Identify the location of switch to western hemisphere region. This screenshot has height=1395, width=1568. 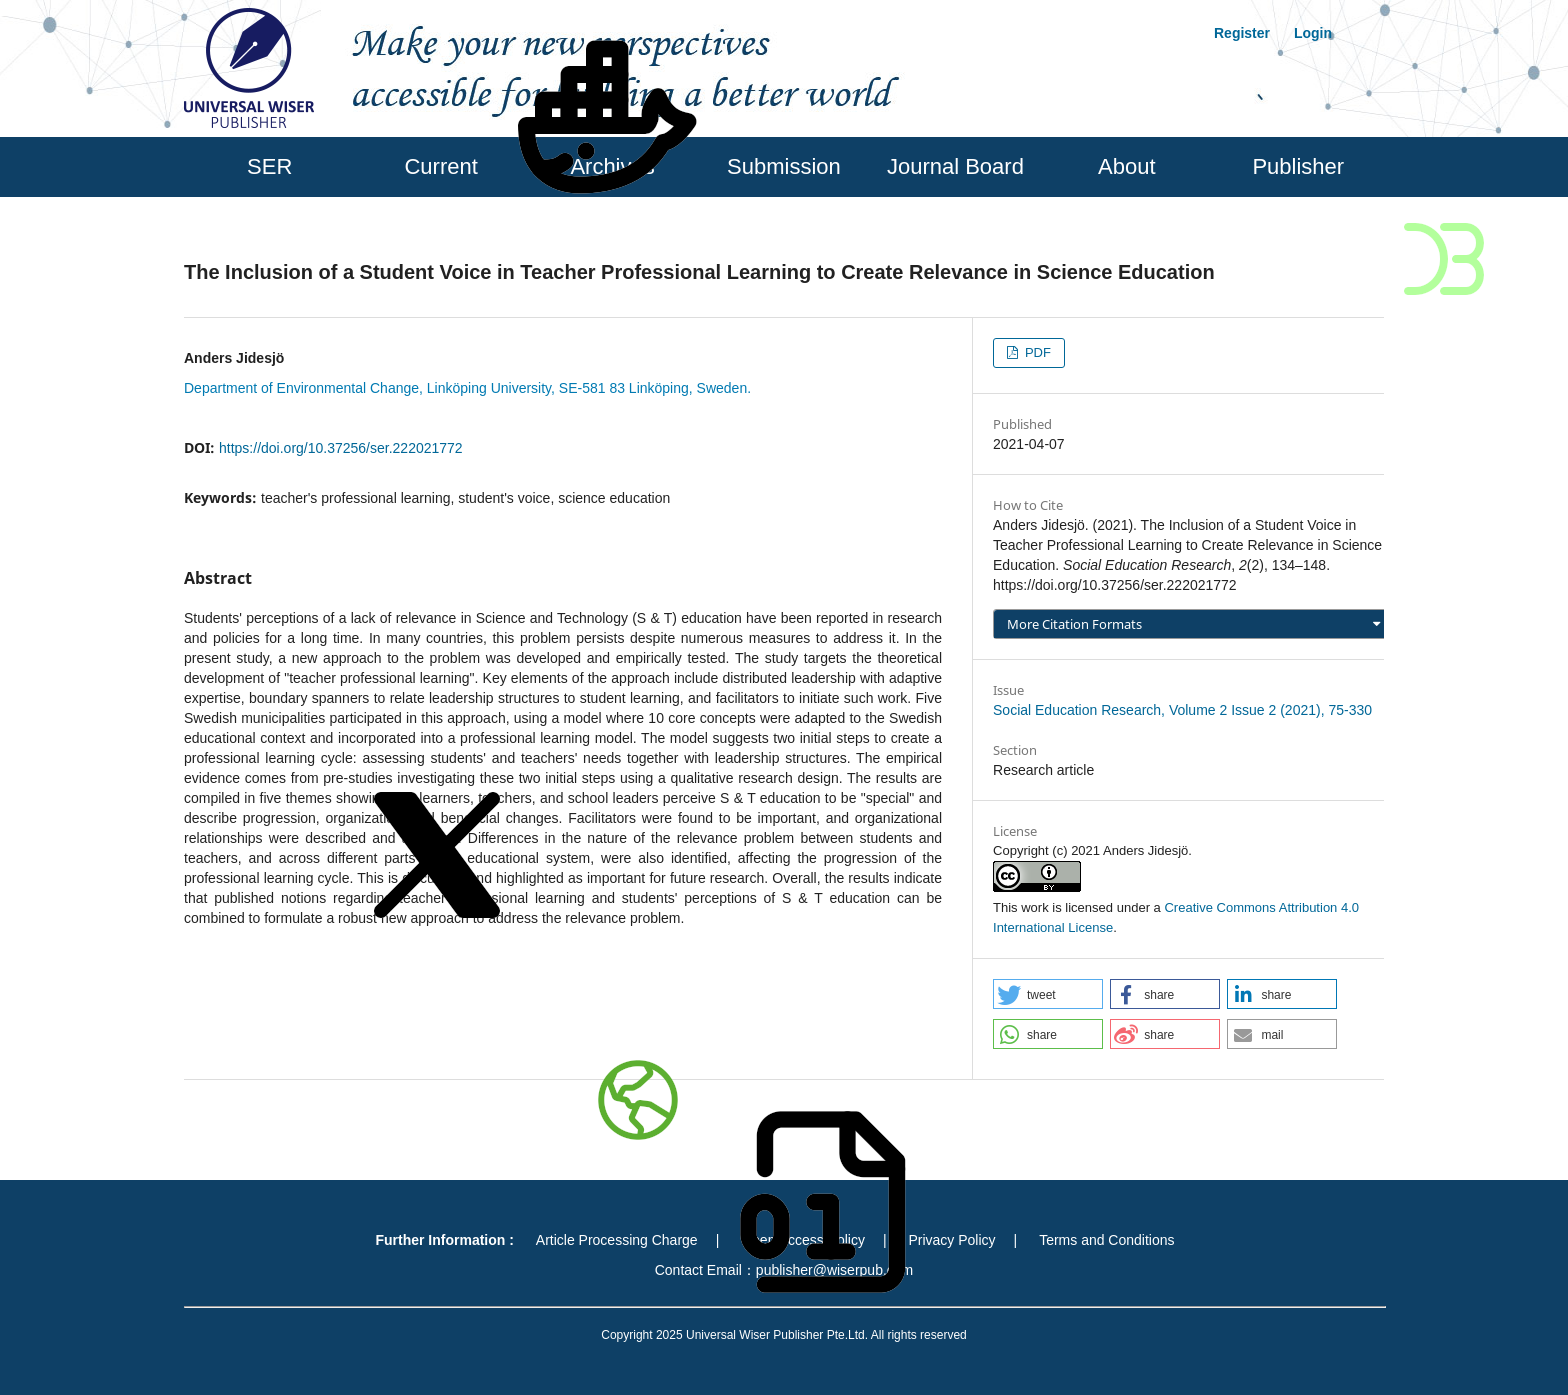
(638, 1100).